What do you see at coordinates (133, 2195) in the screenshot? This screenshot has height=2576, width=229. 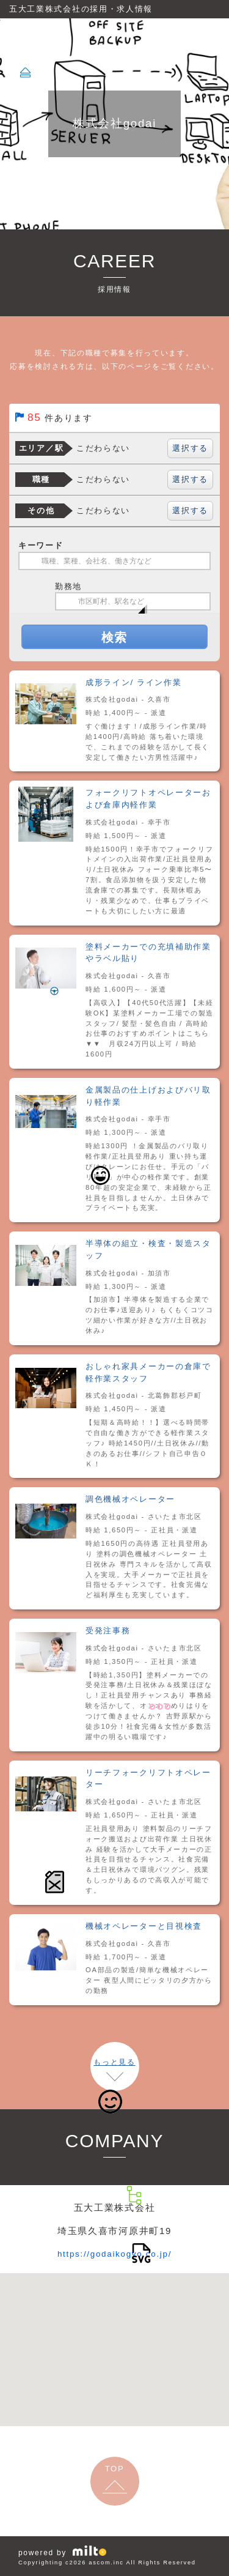 I see `view hierarchical tree structure` at bounding box center [133, 2195].